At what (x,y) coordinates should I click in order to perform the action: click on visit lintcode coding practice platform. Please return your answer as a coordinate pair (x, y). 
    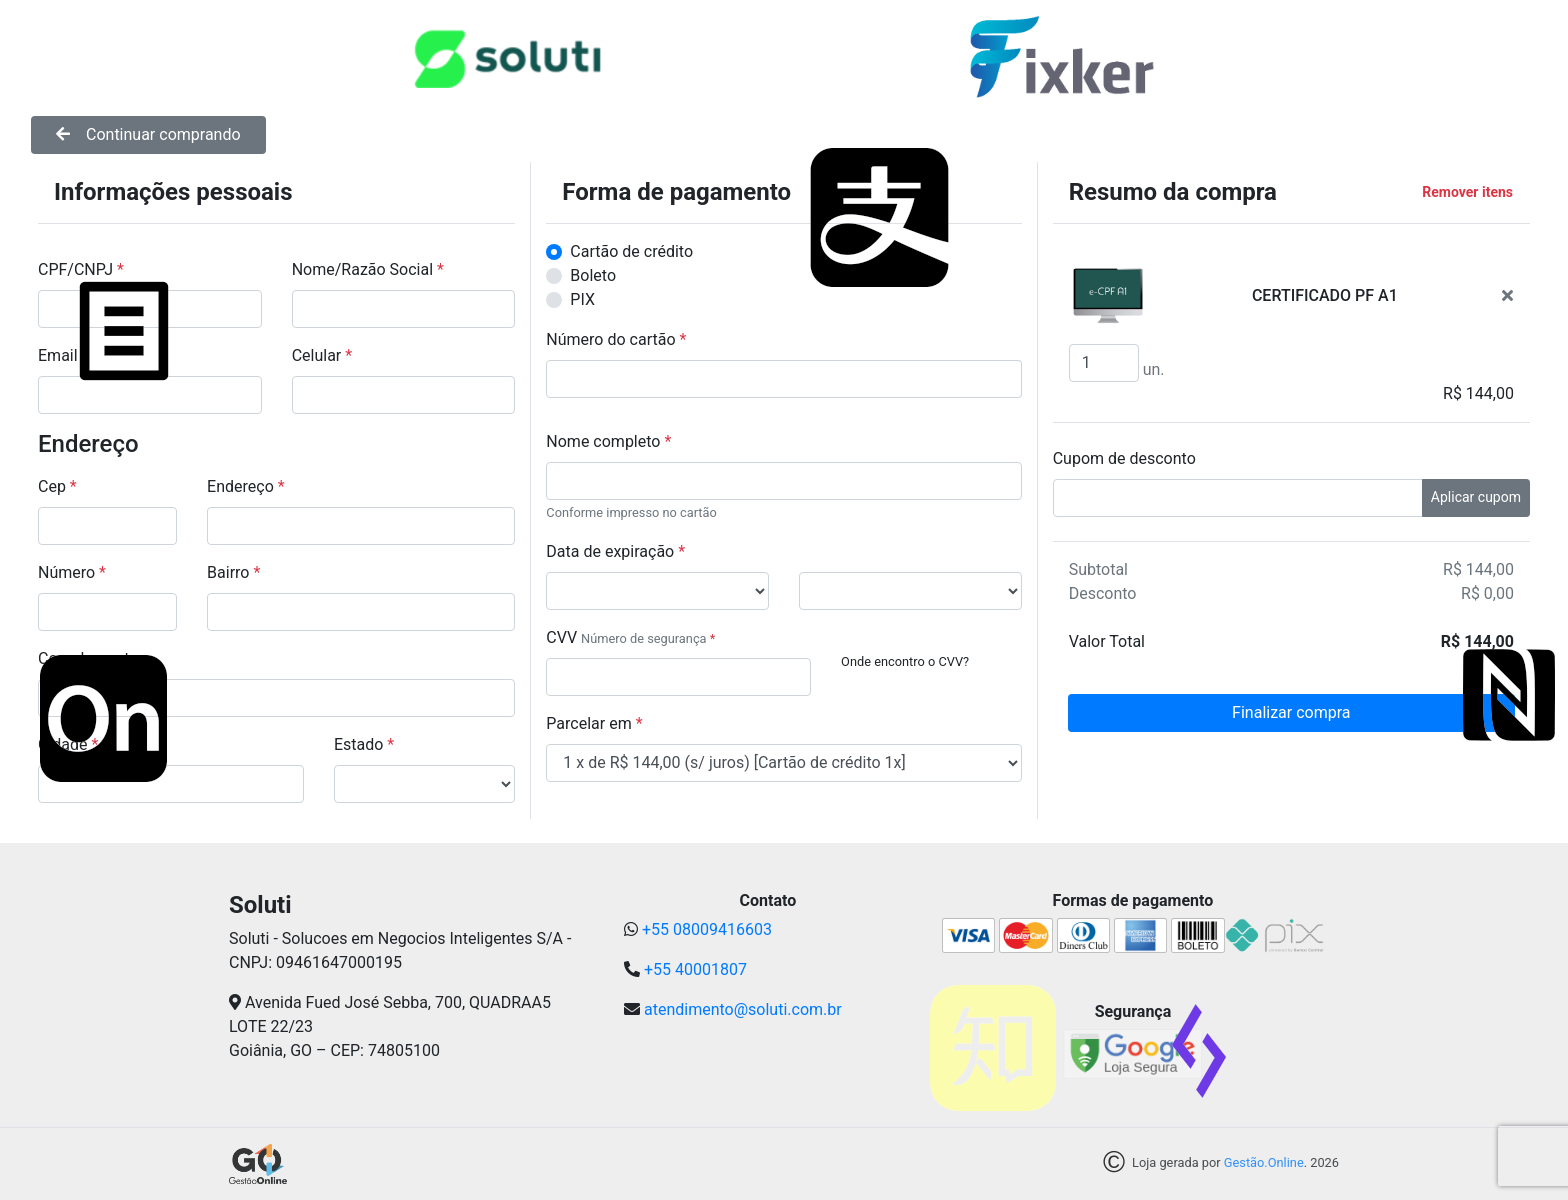
    Looking at the image, I should click on (1199, 1051).